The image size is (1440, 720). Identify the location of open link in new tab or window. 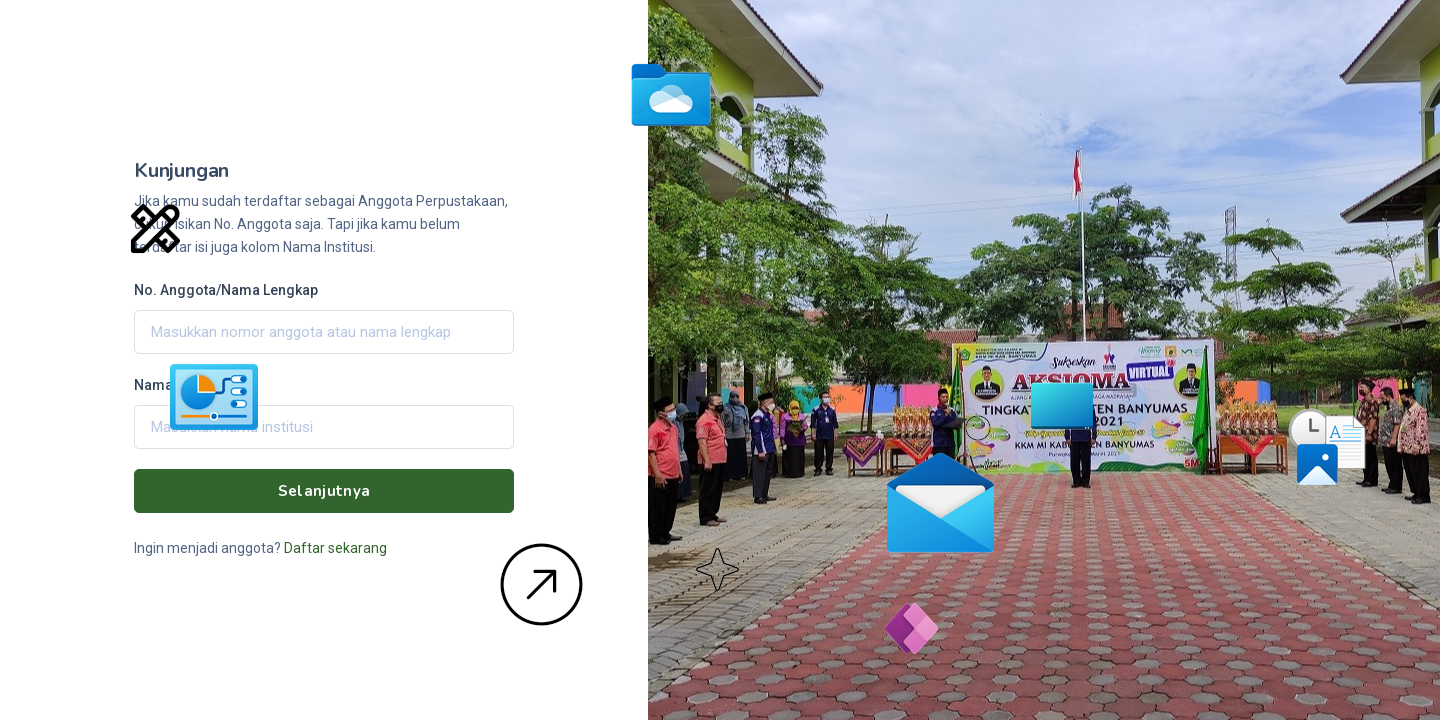
(541, 584).